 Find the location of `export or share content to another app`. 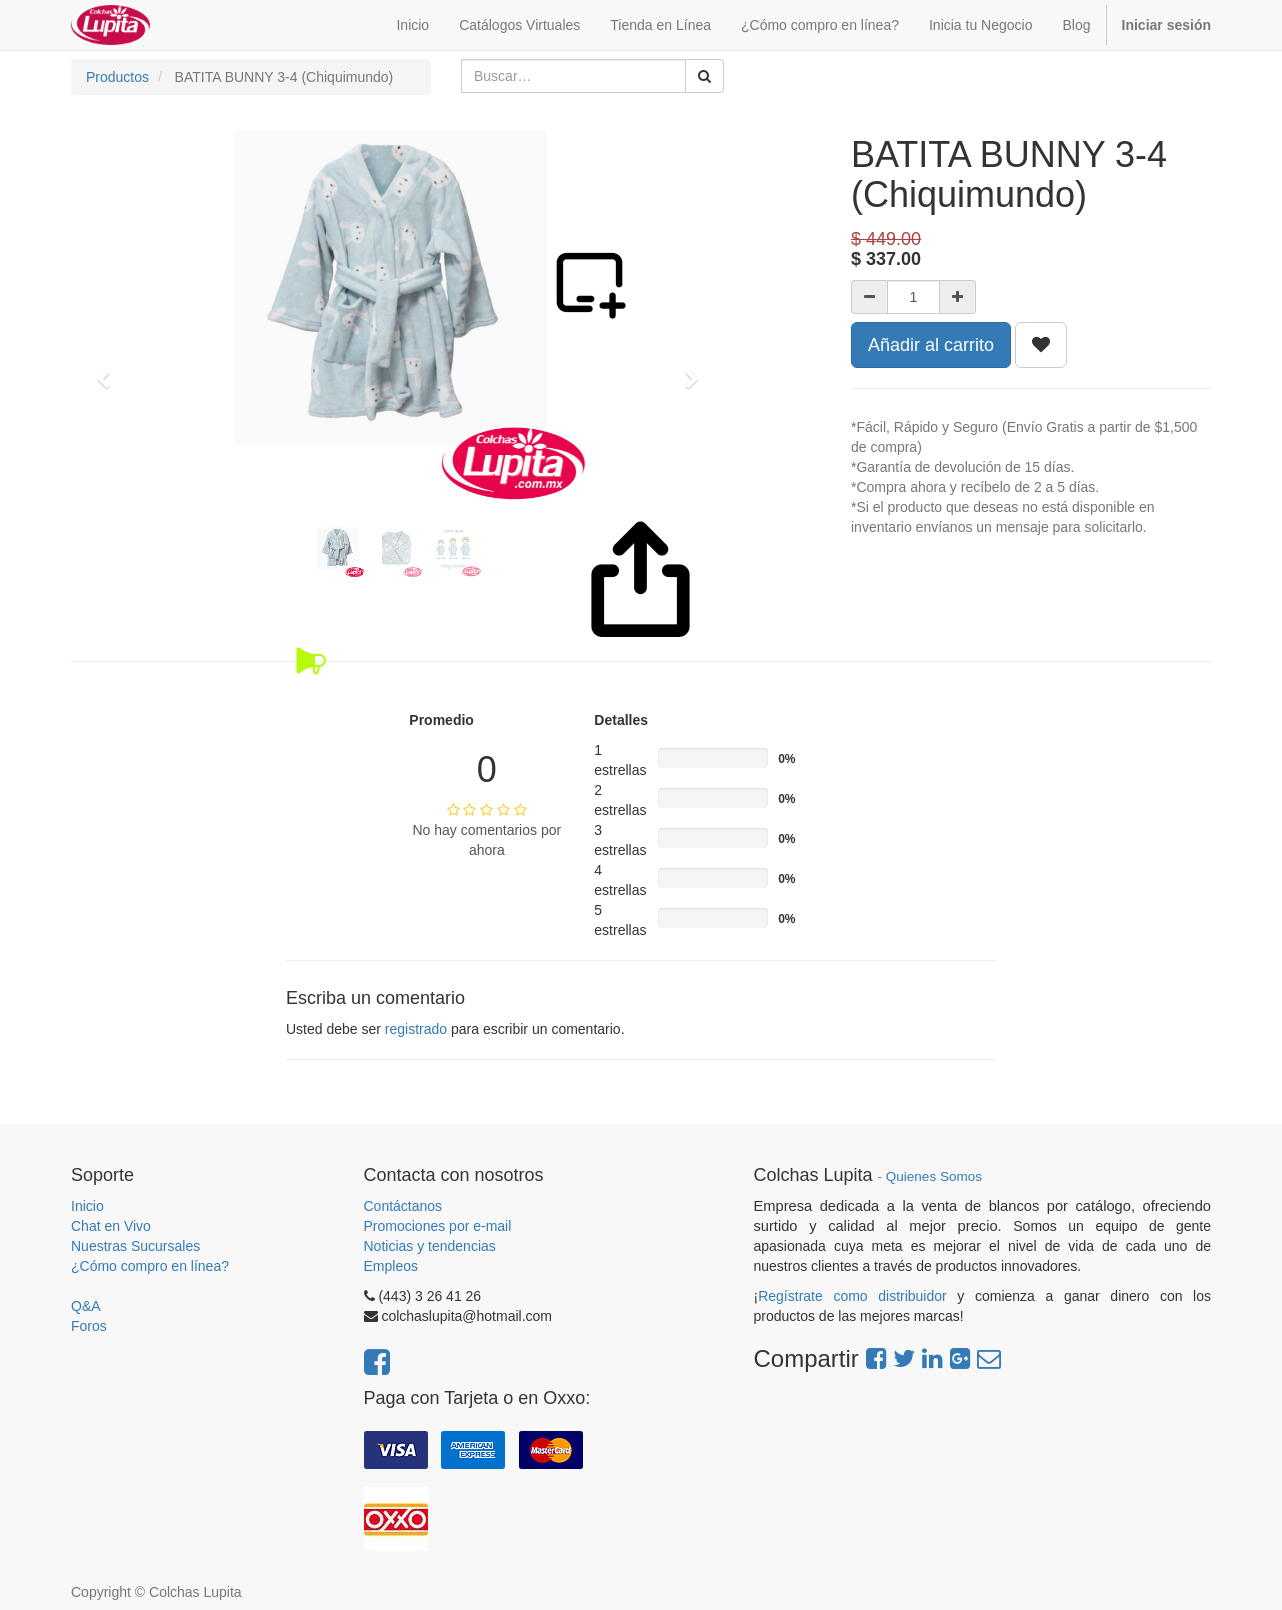

export or share content to another app is located at coordinates (640, 583).